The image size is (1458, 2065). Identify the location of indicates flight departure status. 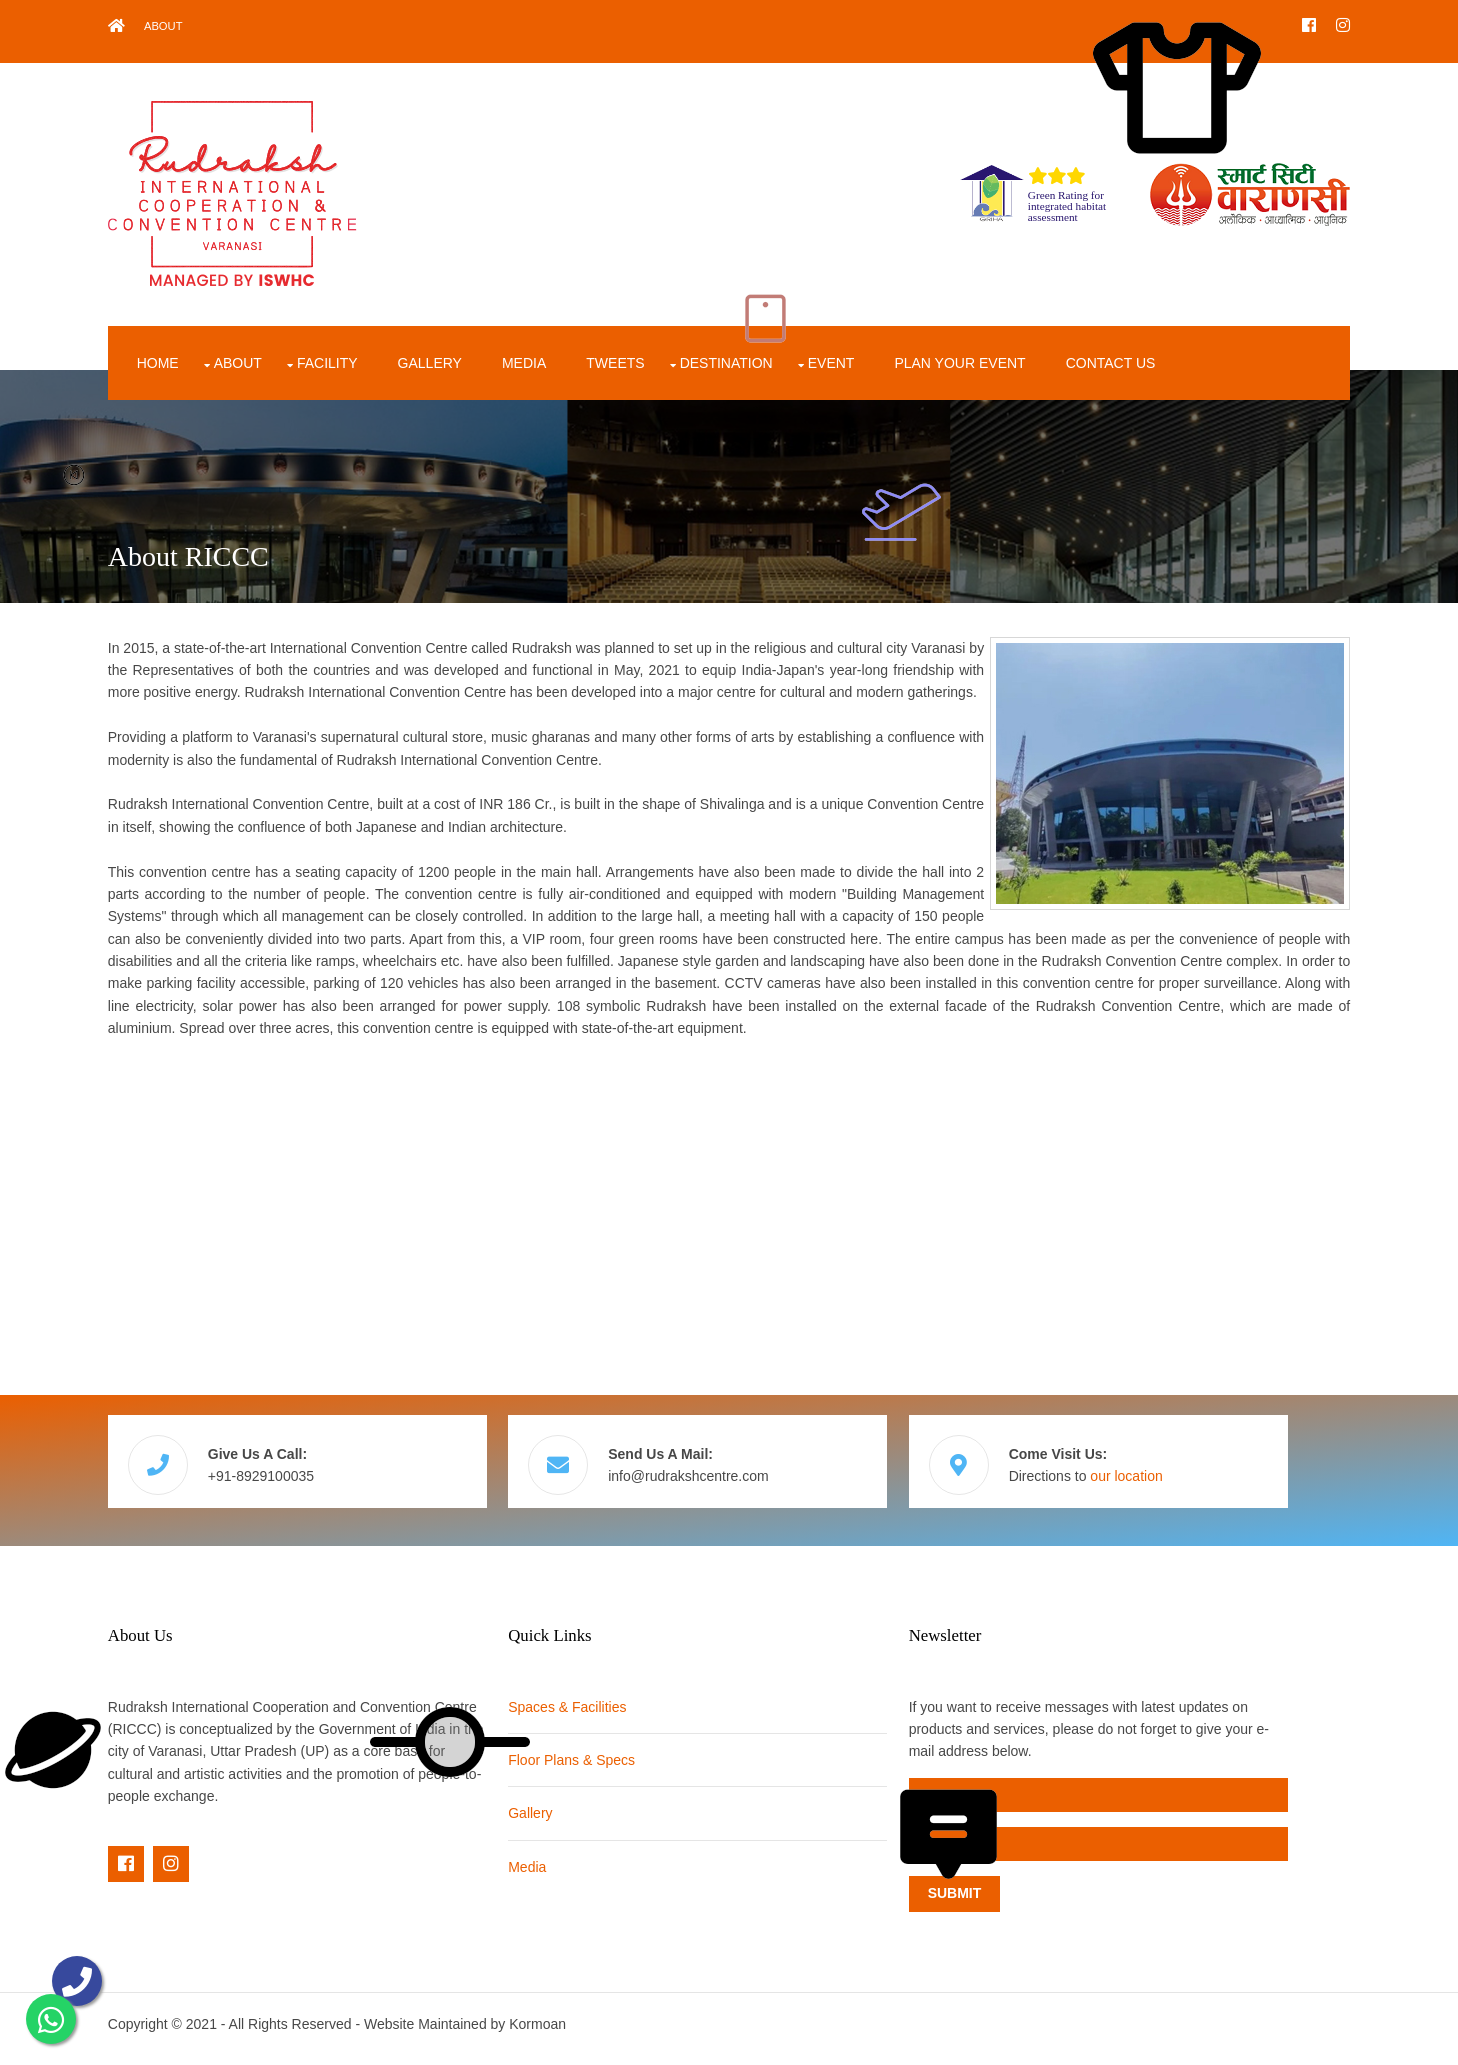
(901, 509).